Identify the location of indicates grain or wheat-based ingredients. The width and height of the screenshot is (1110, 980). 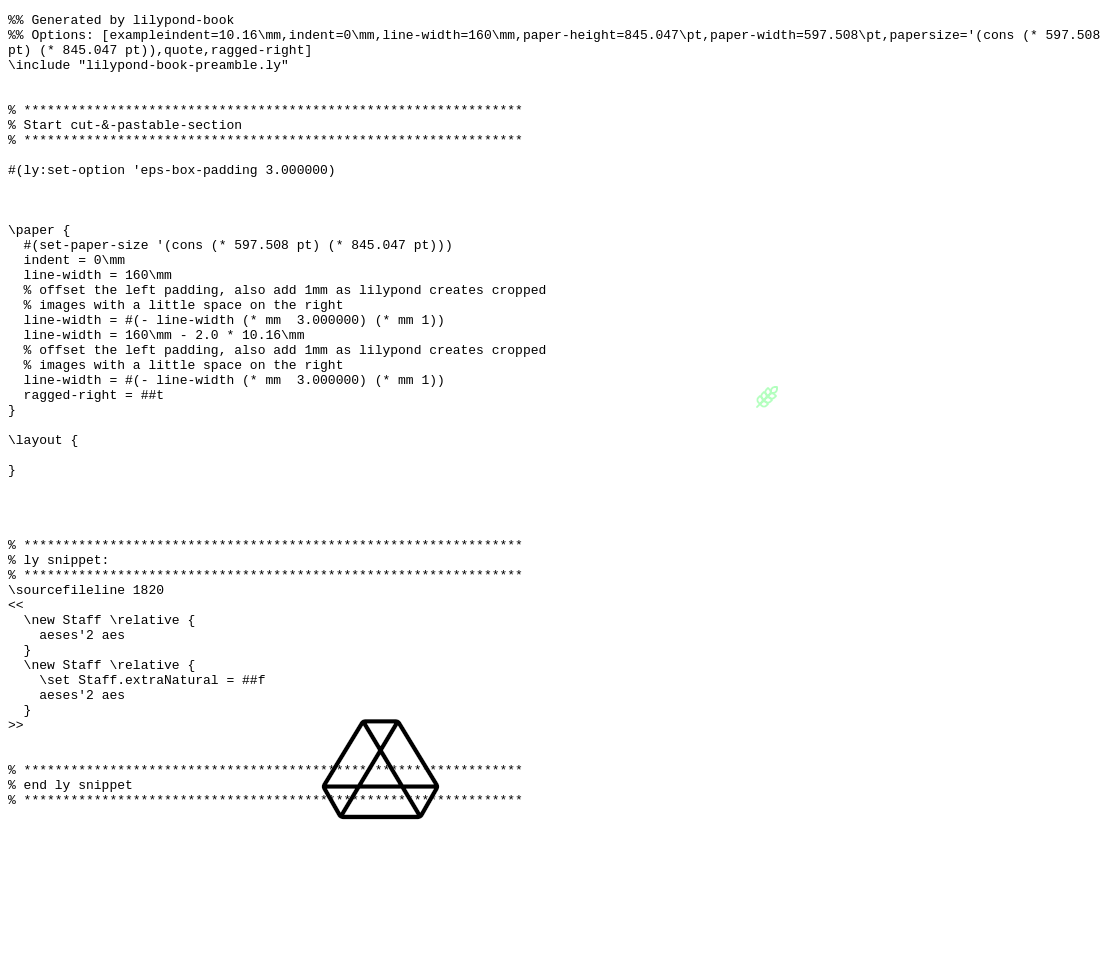
(767, 397).